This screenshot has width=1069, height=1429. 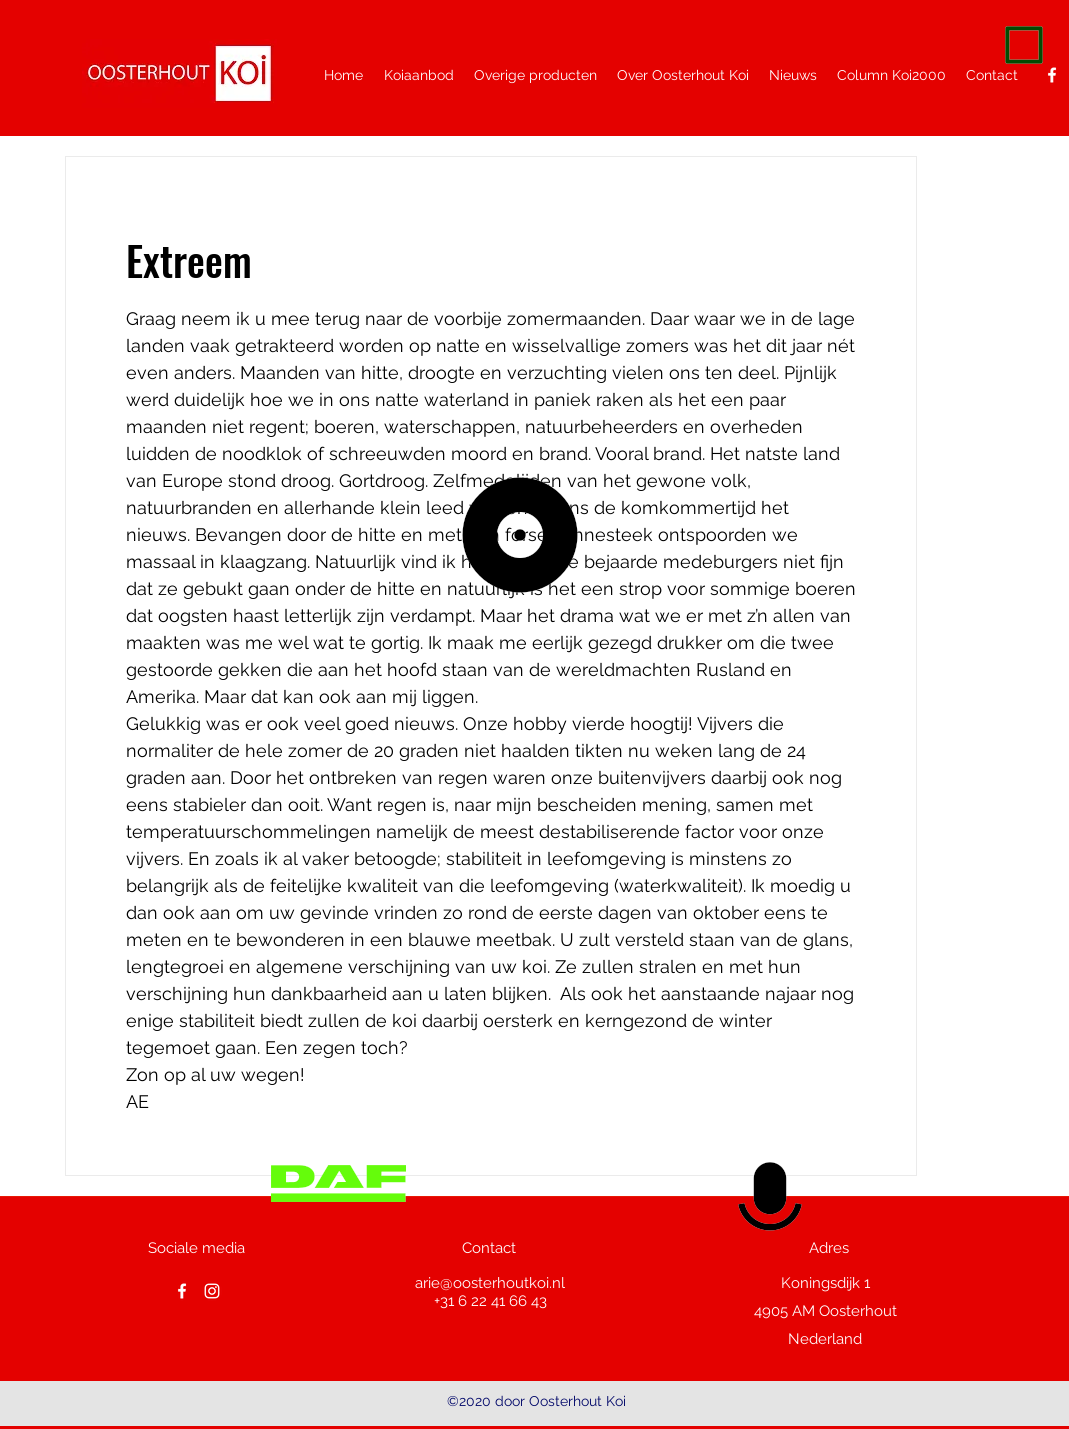 What do you see at coordinates (1024, 45) in the screenshot?
I see `an unchecked checkbox awaiting selection` at bounding box center [1024, 45].